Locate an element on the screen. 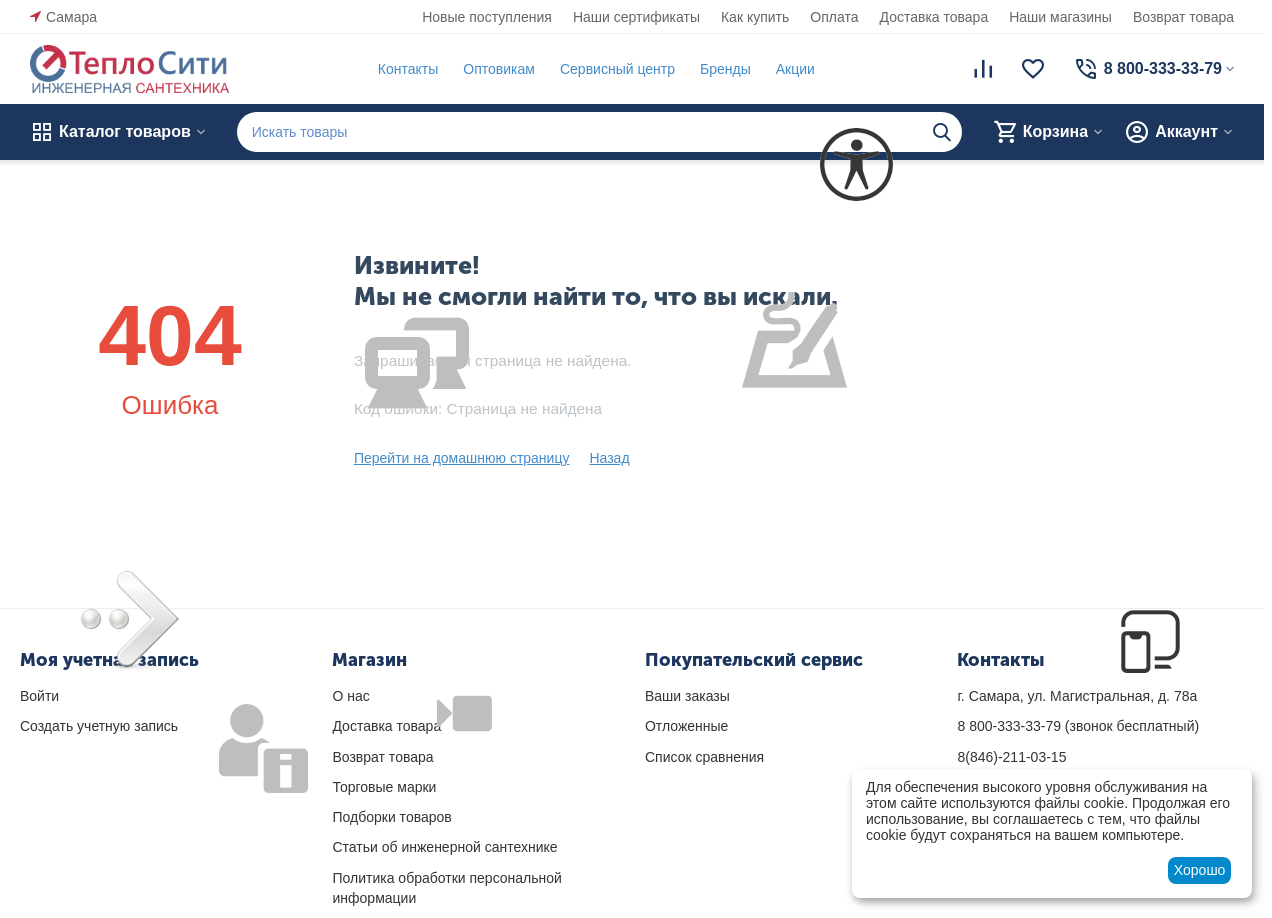  link or sync devices together is located at coordinates (1150, 639).